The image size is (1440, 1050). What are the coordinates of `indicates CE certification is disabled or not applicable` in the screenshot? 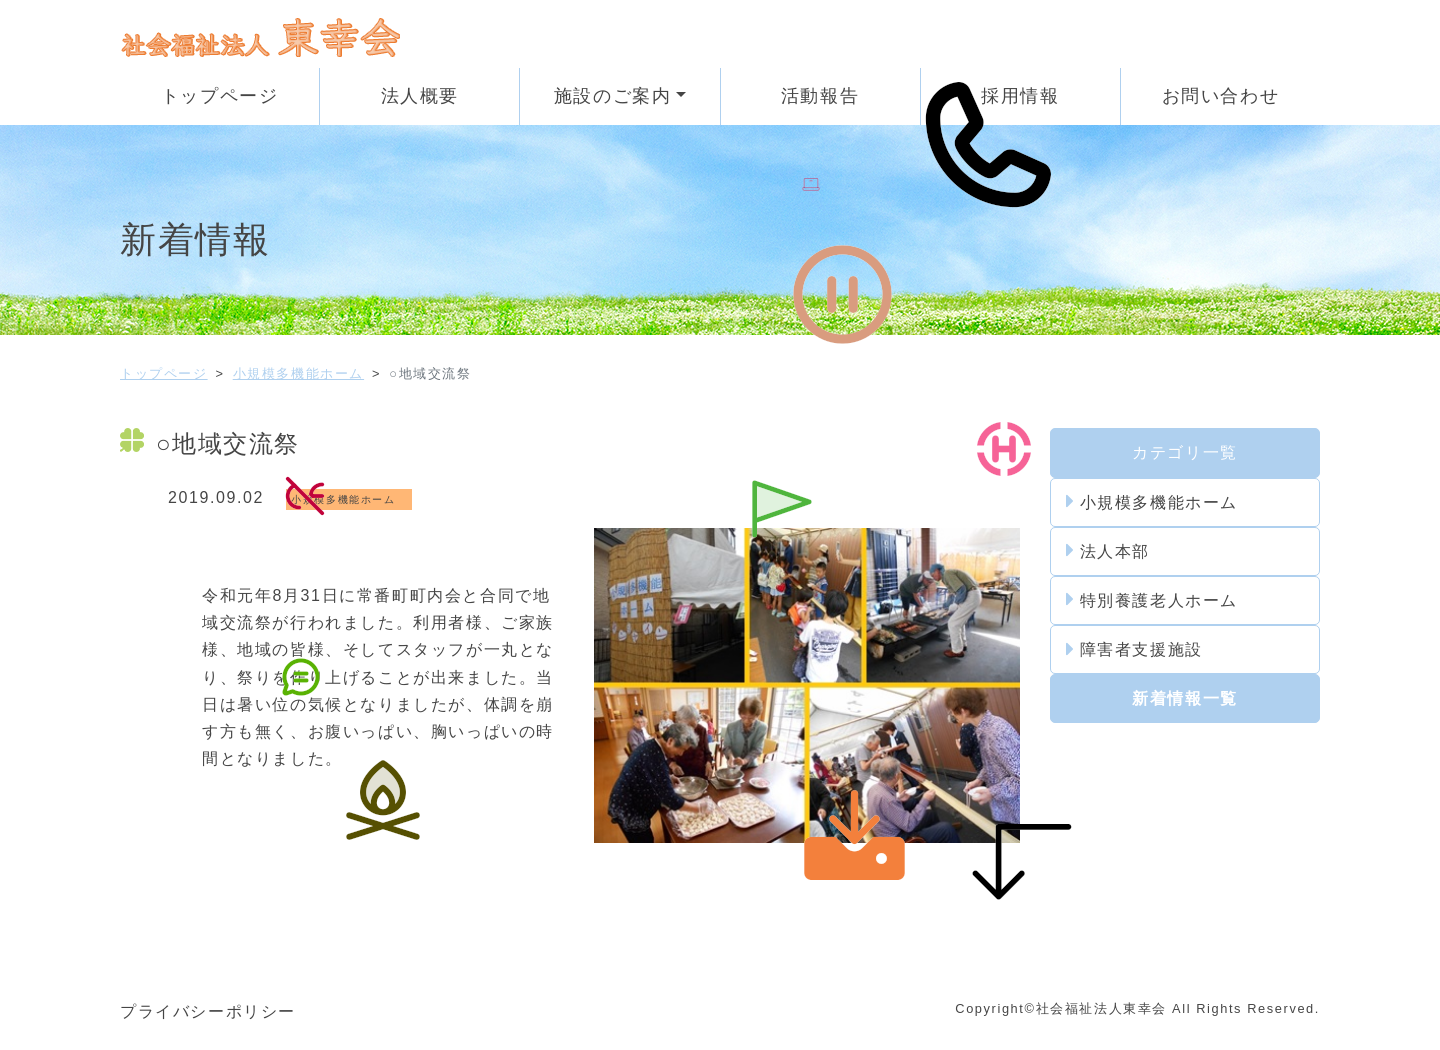 It's located at (305, 496).